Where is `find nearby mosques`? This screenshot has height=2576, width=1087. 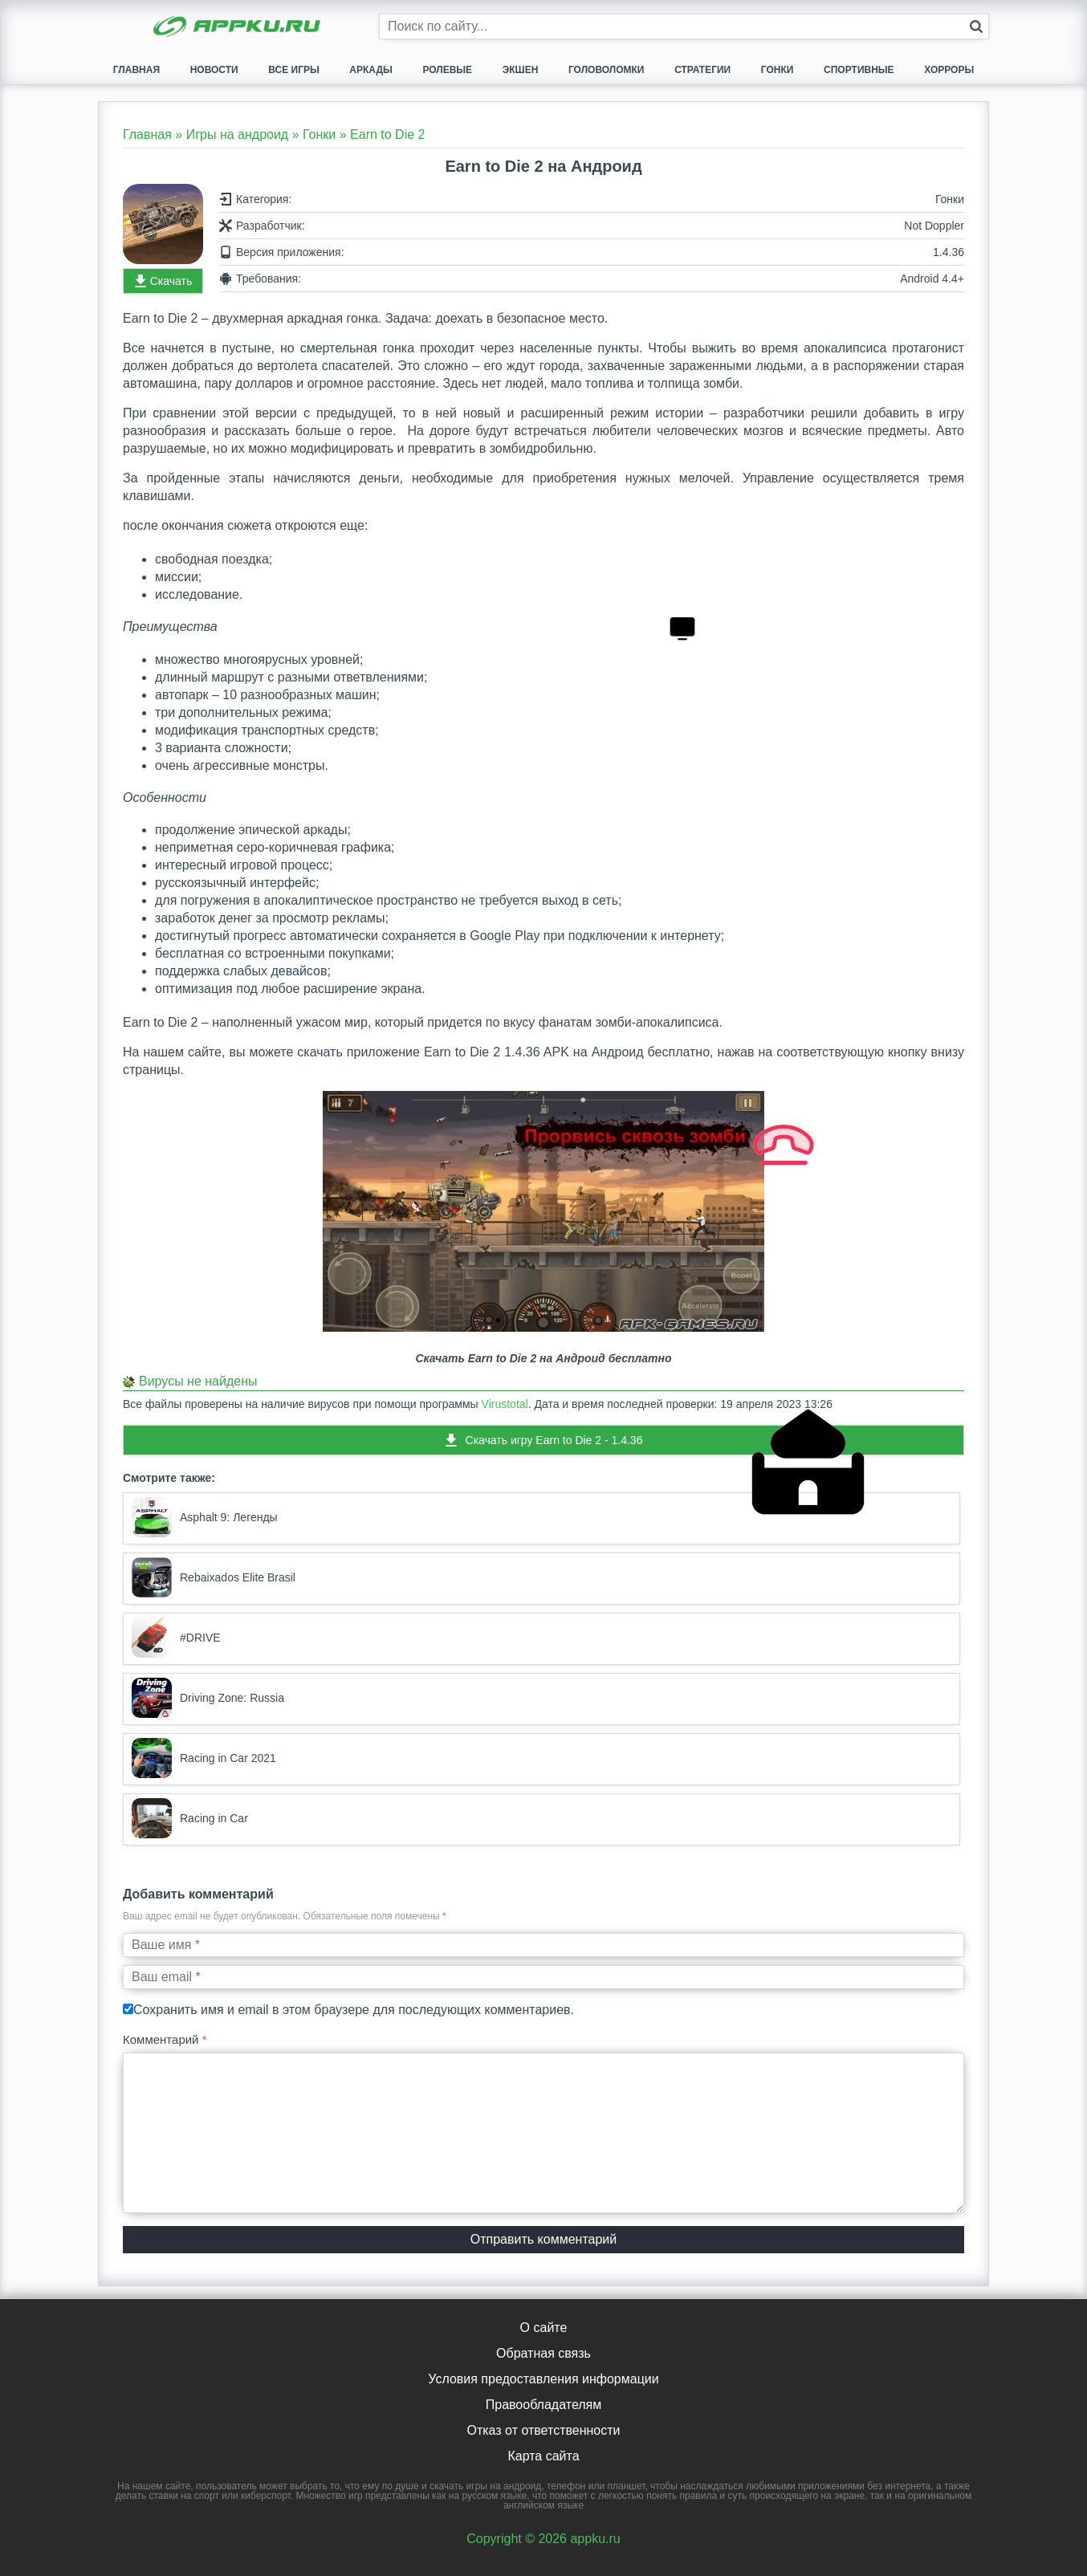
find nearby mosques is located at coordinates (808, 1464).